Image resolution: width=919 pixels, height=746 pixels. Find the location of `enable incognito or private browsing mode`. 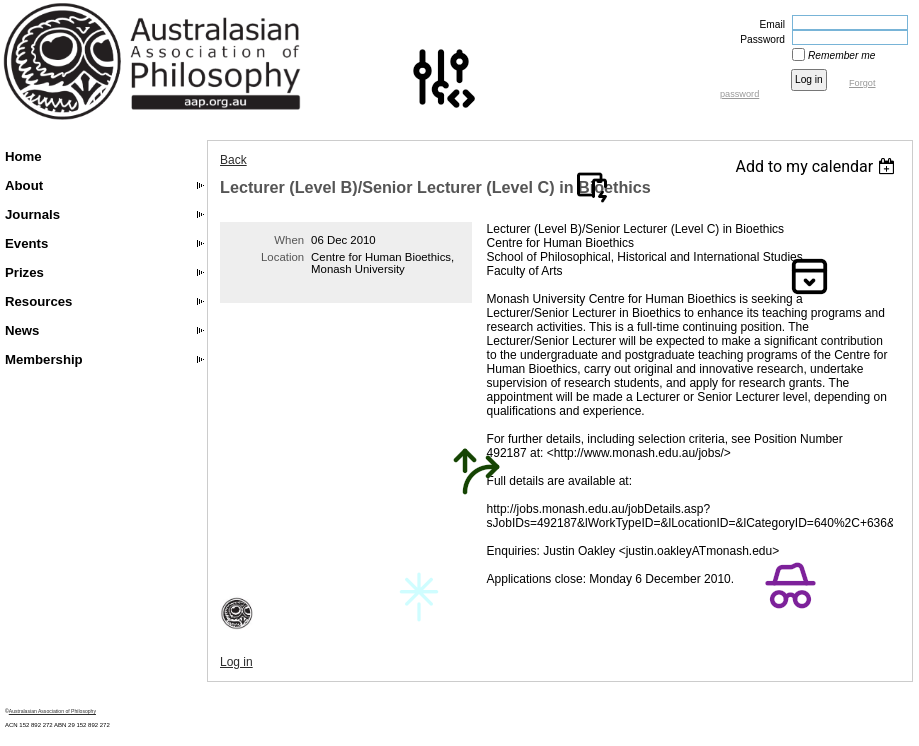

enable incognito or private browsing mode is located at coordinates (790, 585).